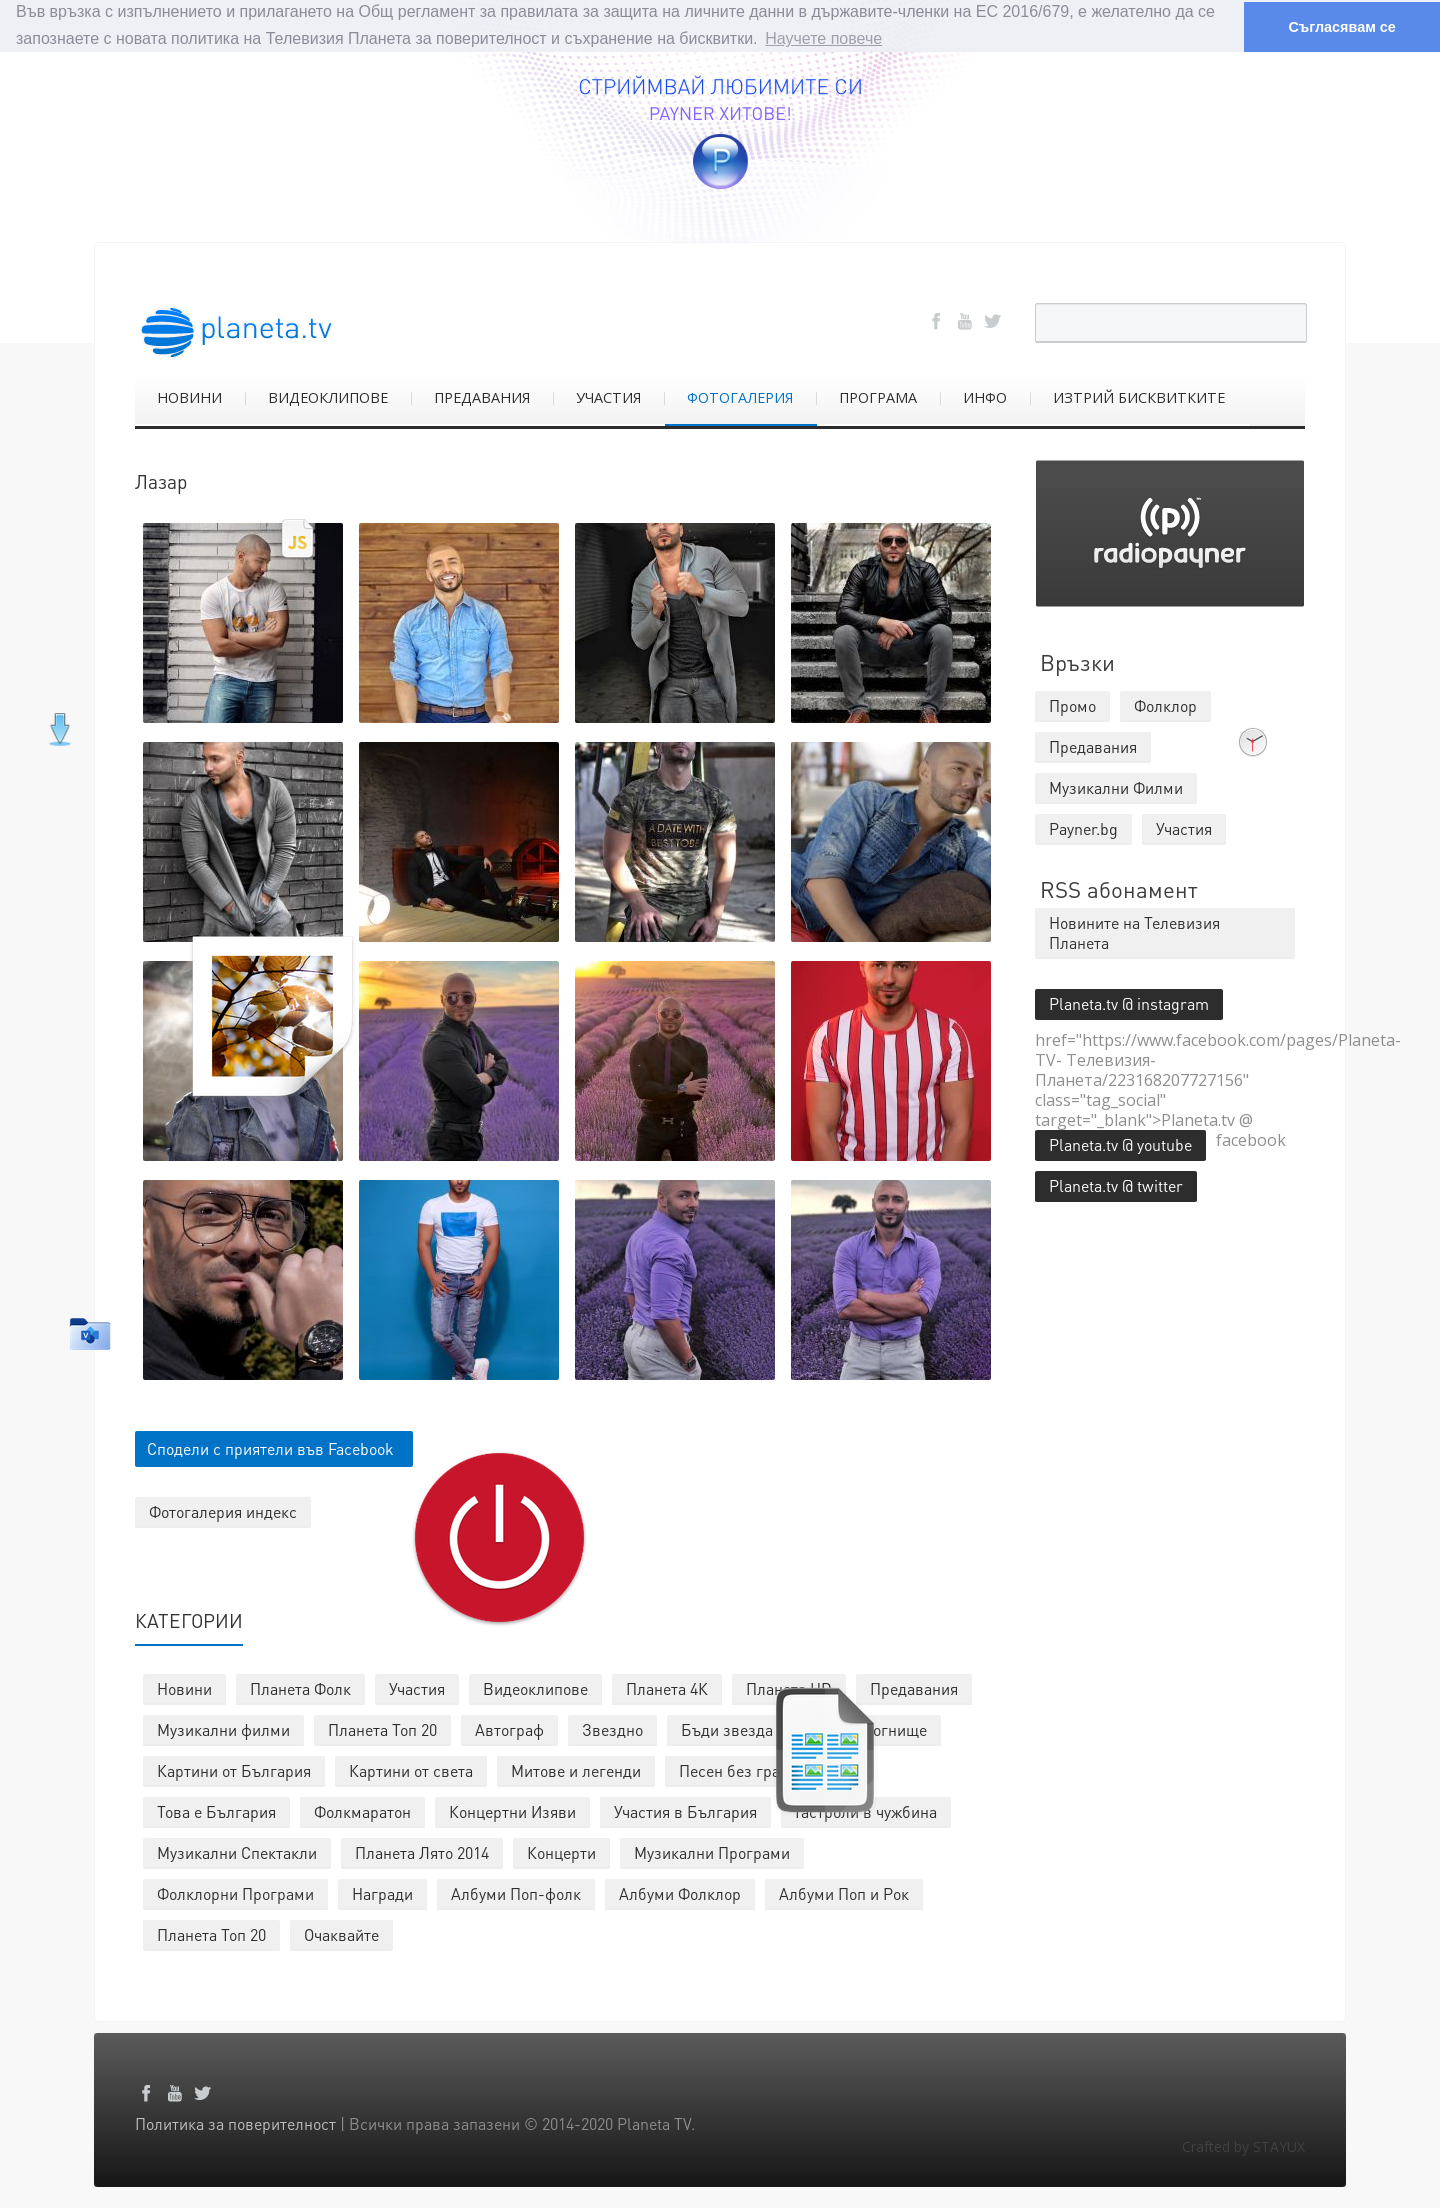  I want to click on shut down the system, so click(499, 1537).